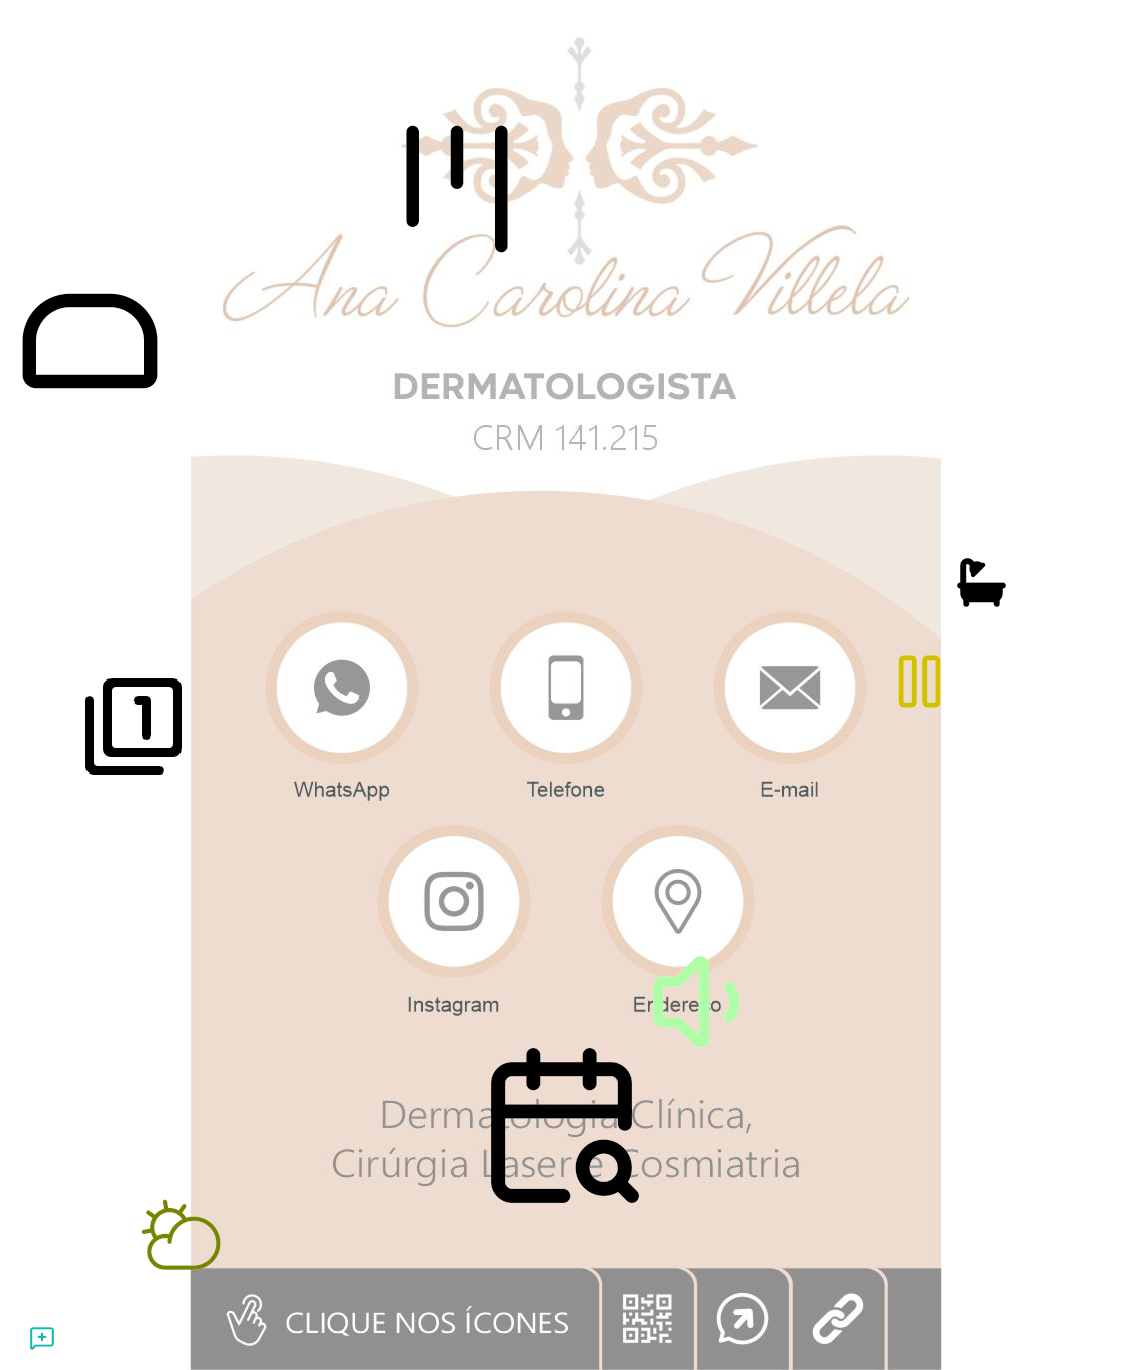 The width and height of the screenshot is (1132, 1370). Describe the element at coordinates (181, 1236) in the screenshot. I see `indicates partly cloudy weather conditions` at that location.